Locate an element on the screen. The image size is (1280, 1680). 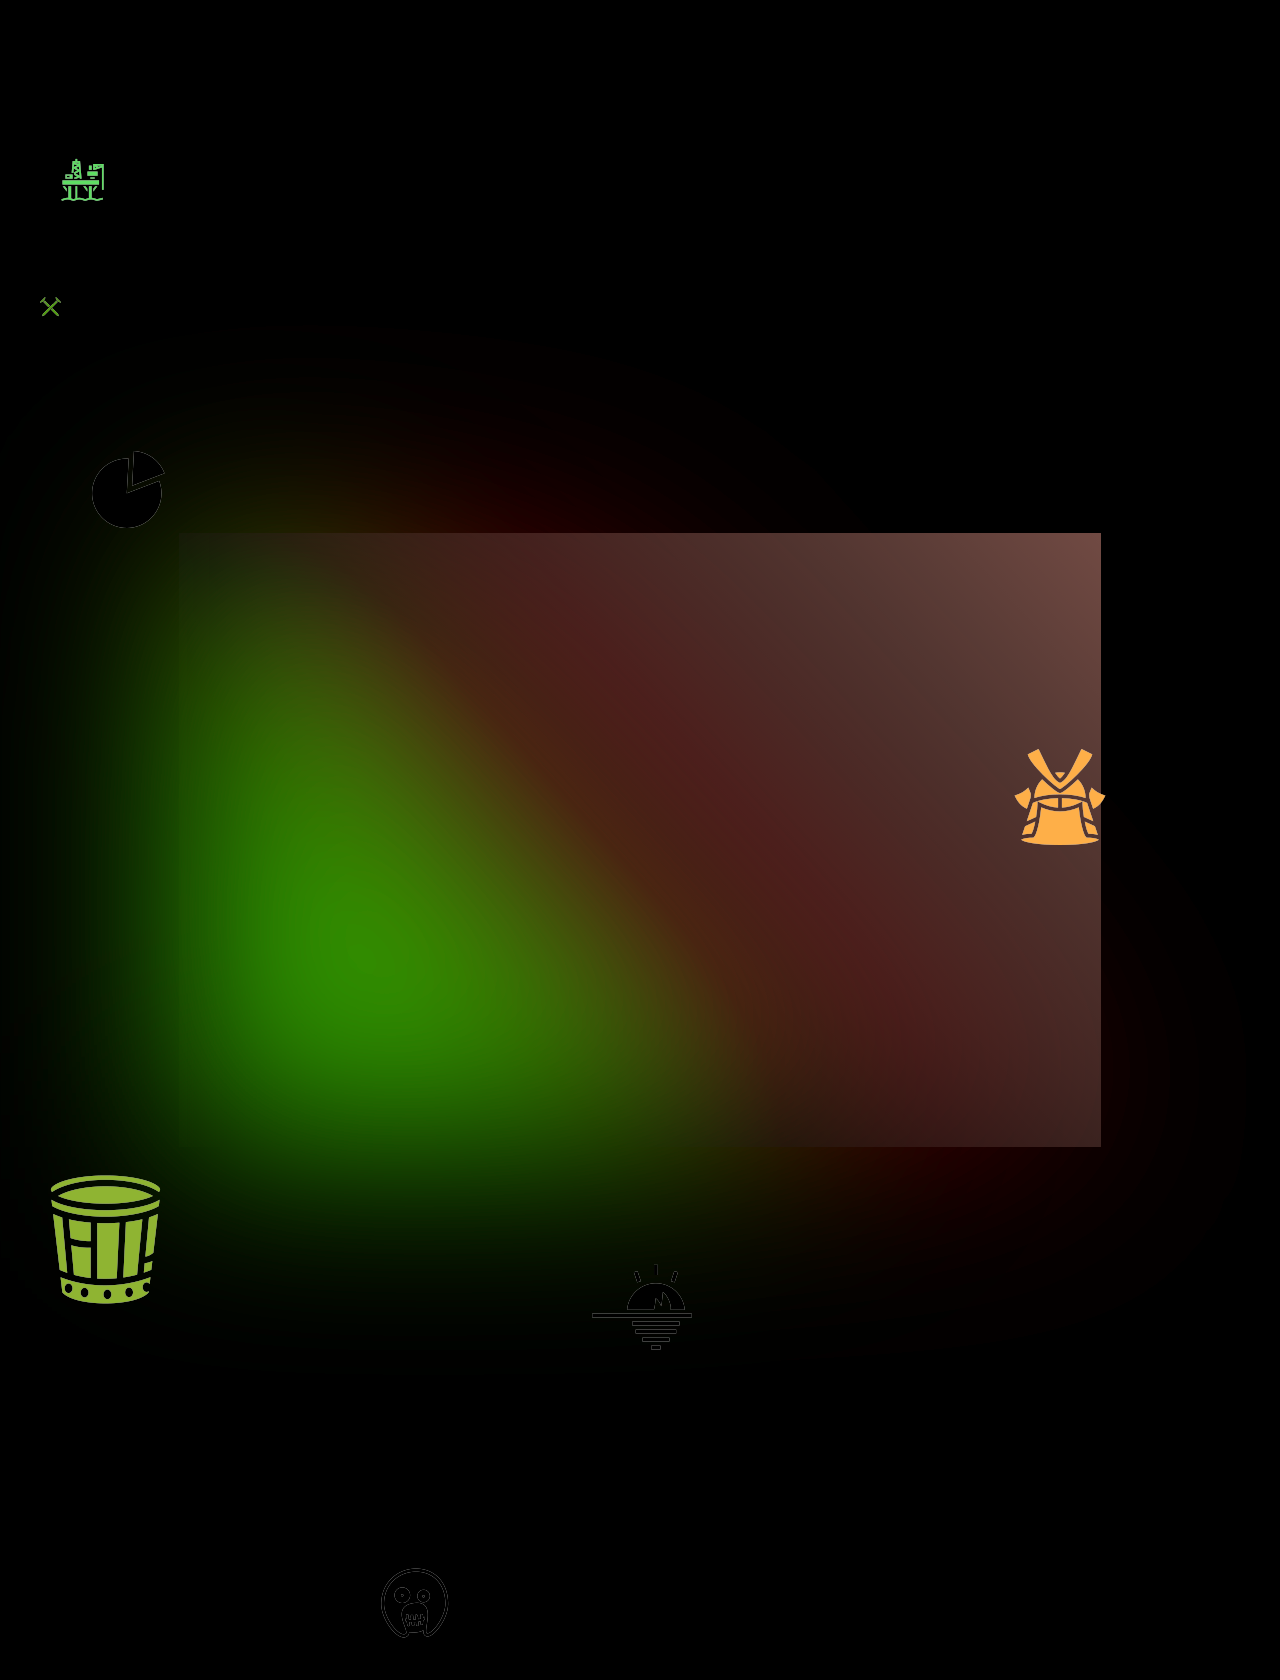
view analytics or statistics breakdown is located at coordinates (128, 489).